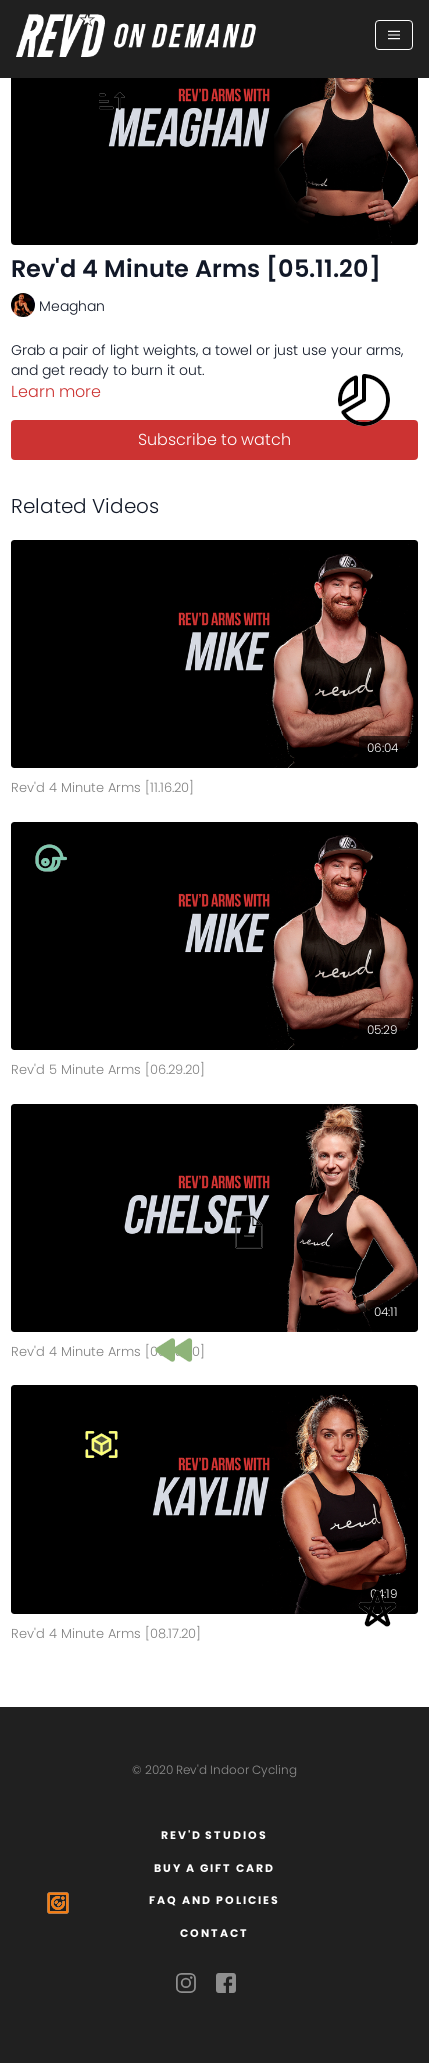 The width and height of the screenshot is (429, 2063). I want to click on sort items in ascending order, so click(112, 101).